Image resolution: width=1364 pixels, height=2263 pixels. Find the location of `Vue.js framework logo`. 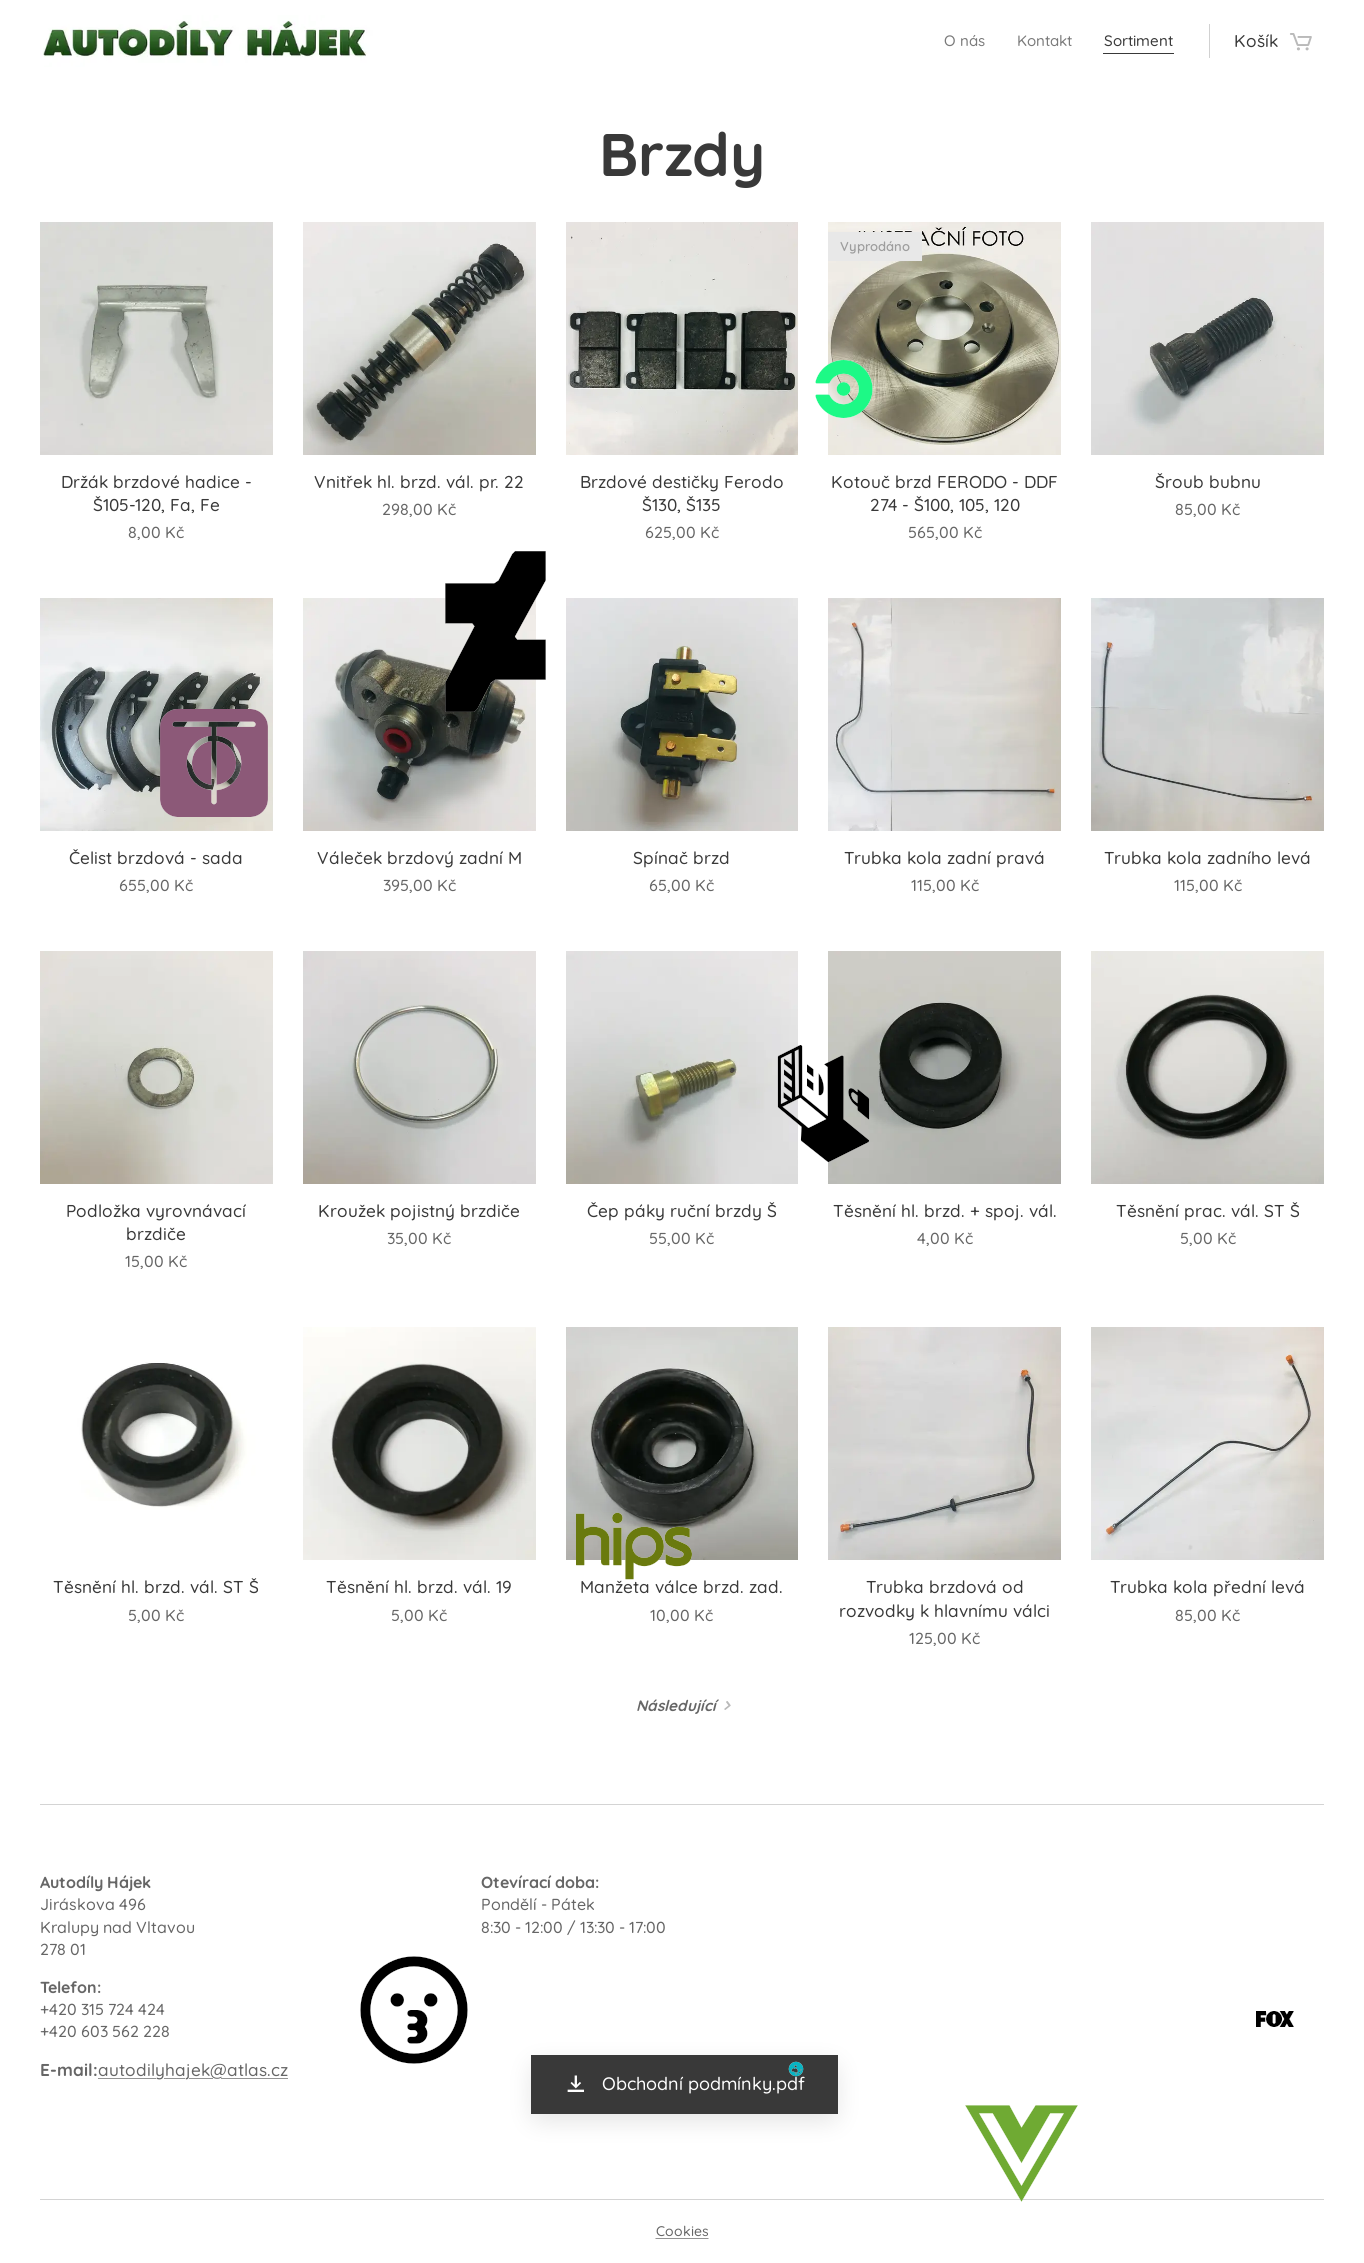

Vue.js framework logo is located at coordinates (1021, 2153).